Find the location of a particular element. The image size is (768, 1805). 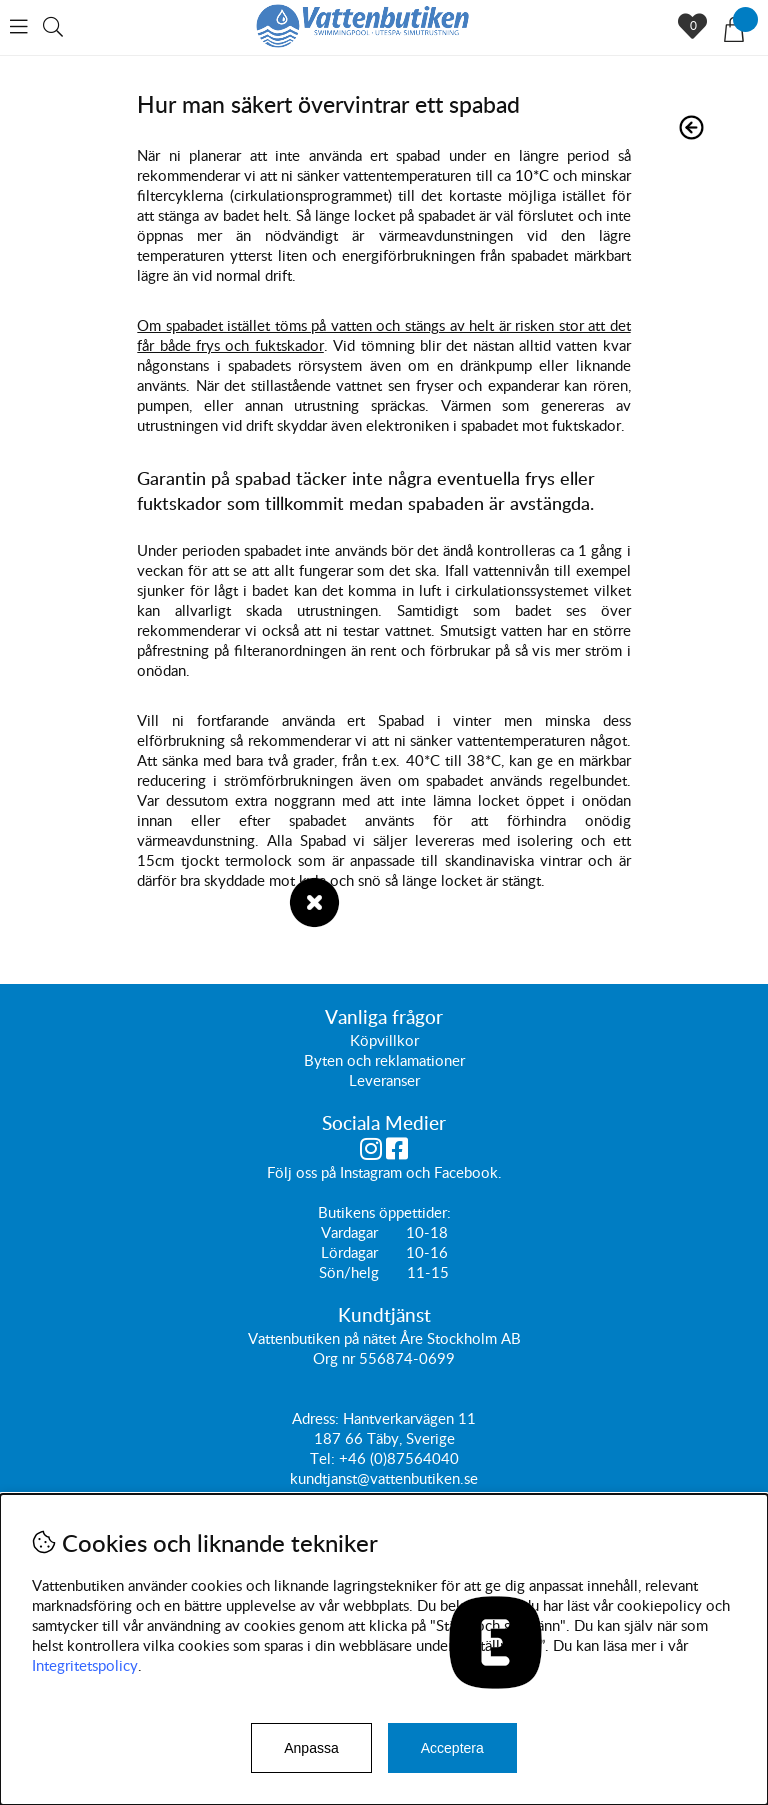

go back to the previous screen is located at coordinates (691, 127).